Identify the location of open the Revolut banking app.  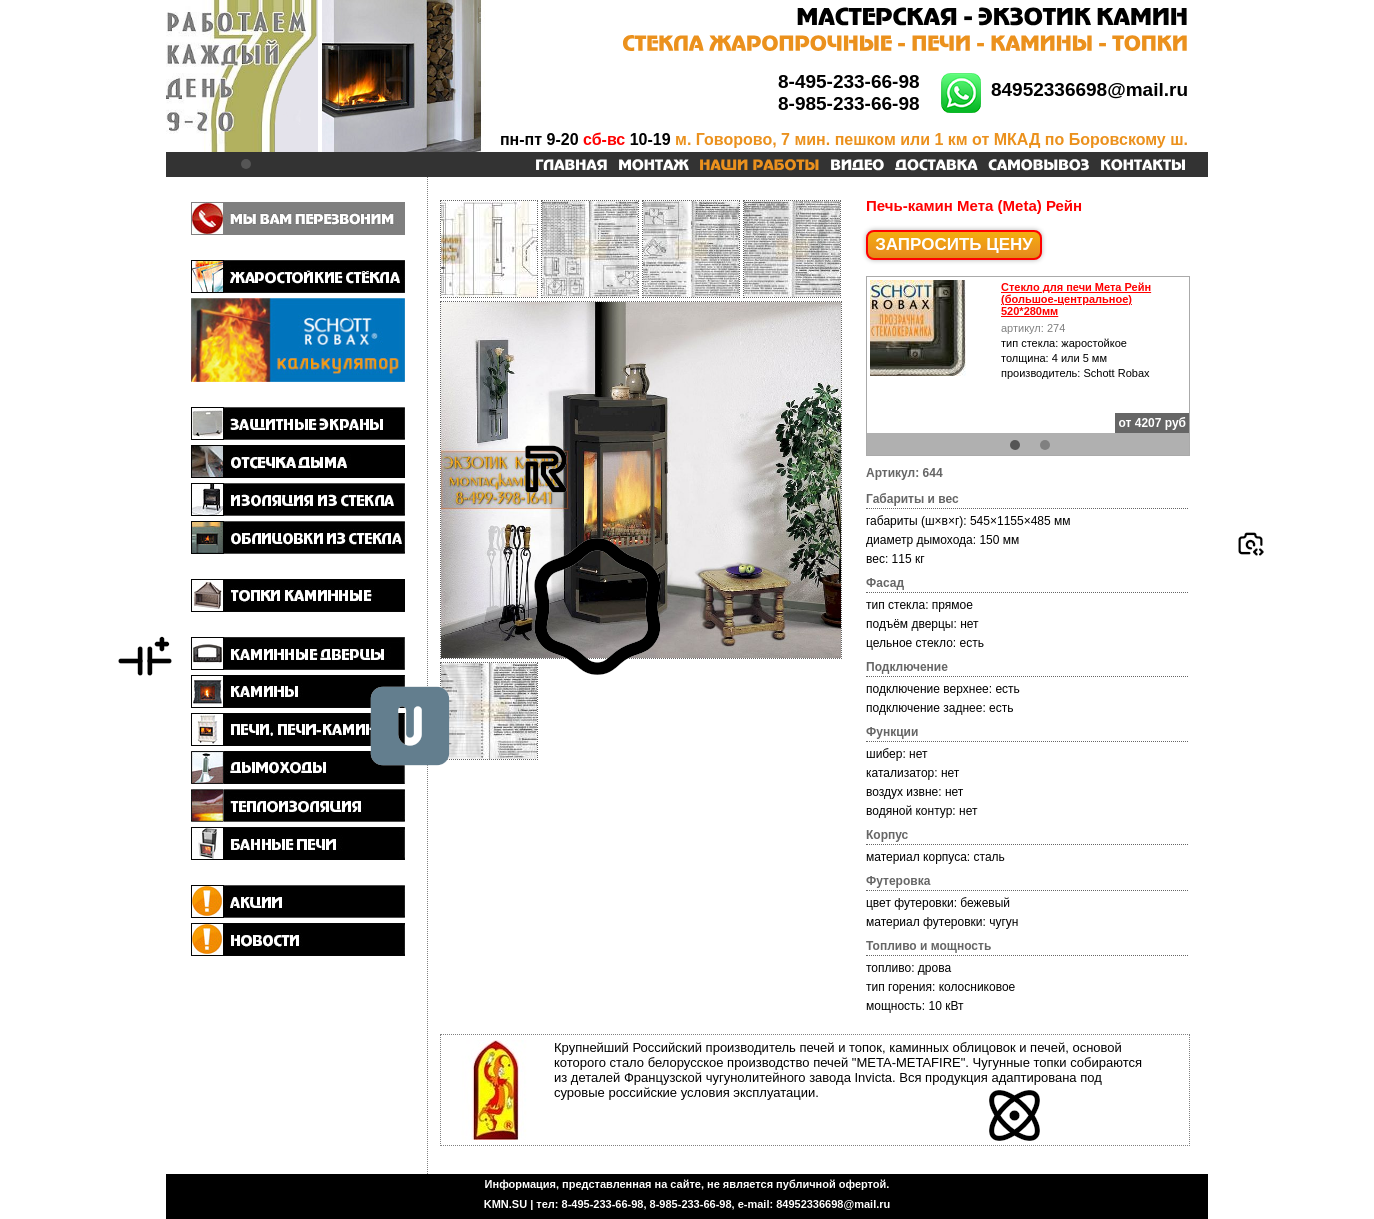
(546, 469).